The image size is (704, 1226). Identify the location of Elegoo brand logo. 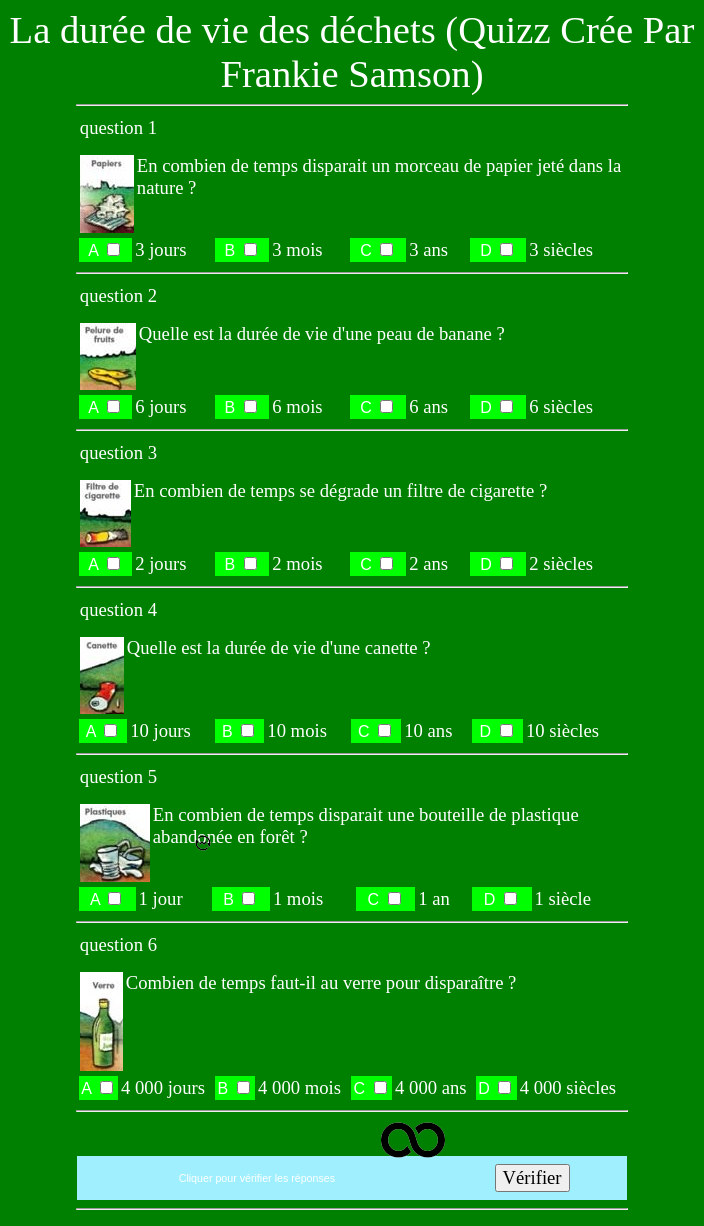
(413, 1140).